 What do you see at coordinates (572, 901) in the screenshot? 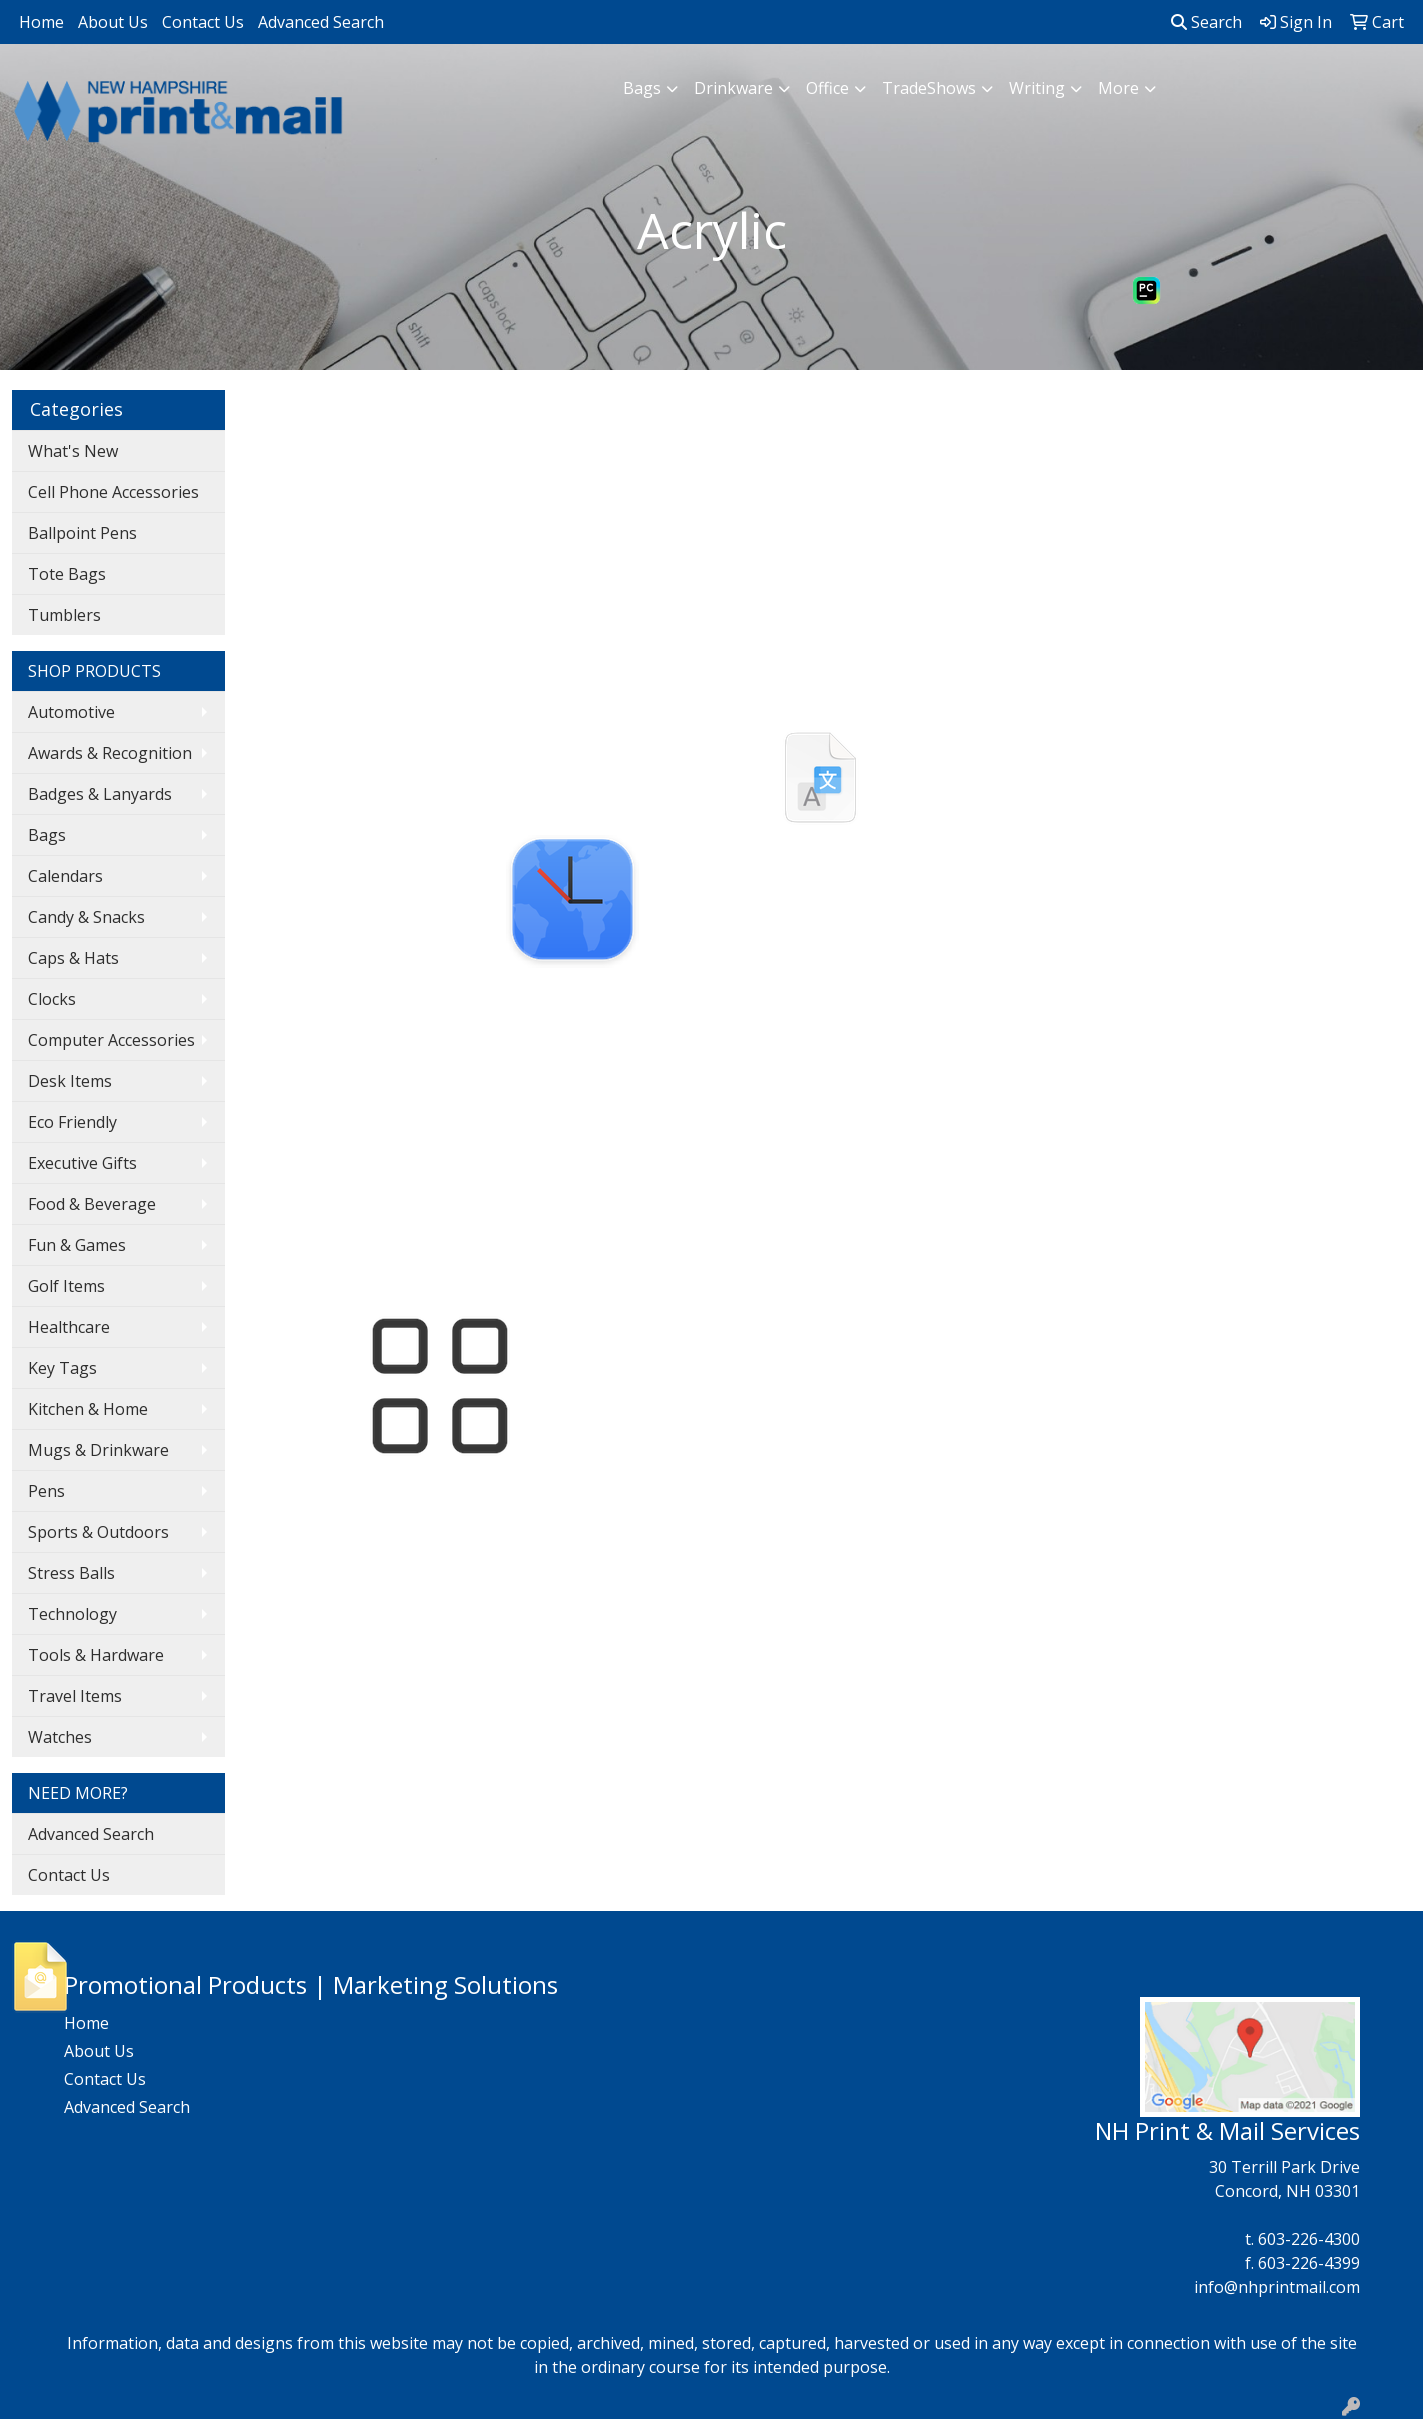
I see `configure network time protocol settings` at bounding box center [572, 901].